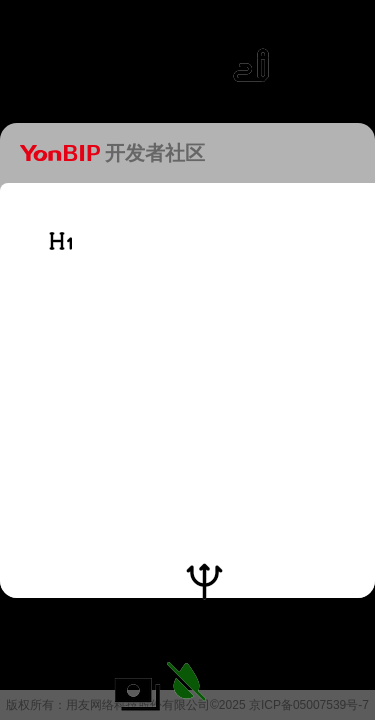 The image size is (375, 720). I want to click on access payment methods, so click(137, 694).